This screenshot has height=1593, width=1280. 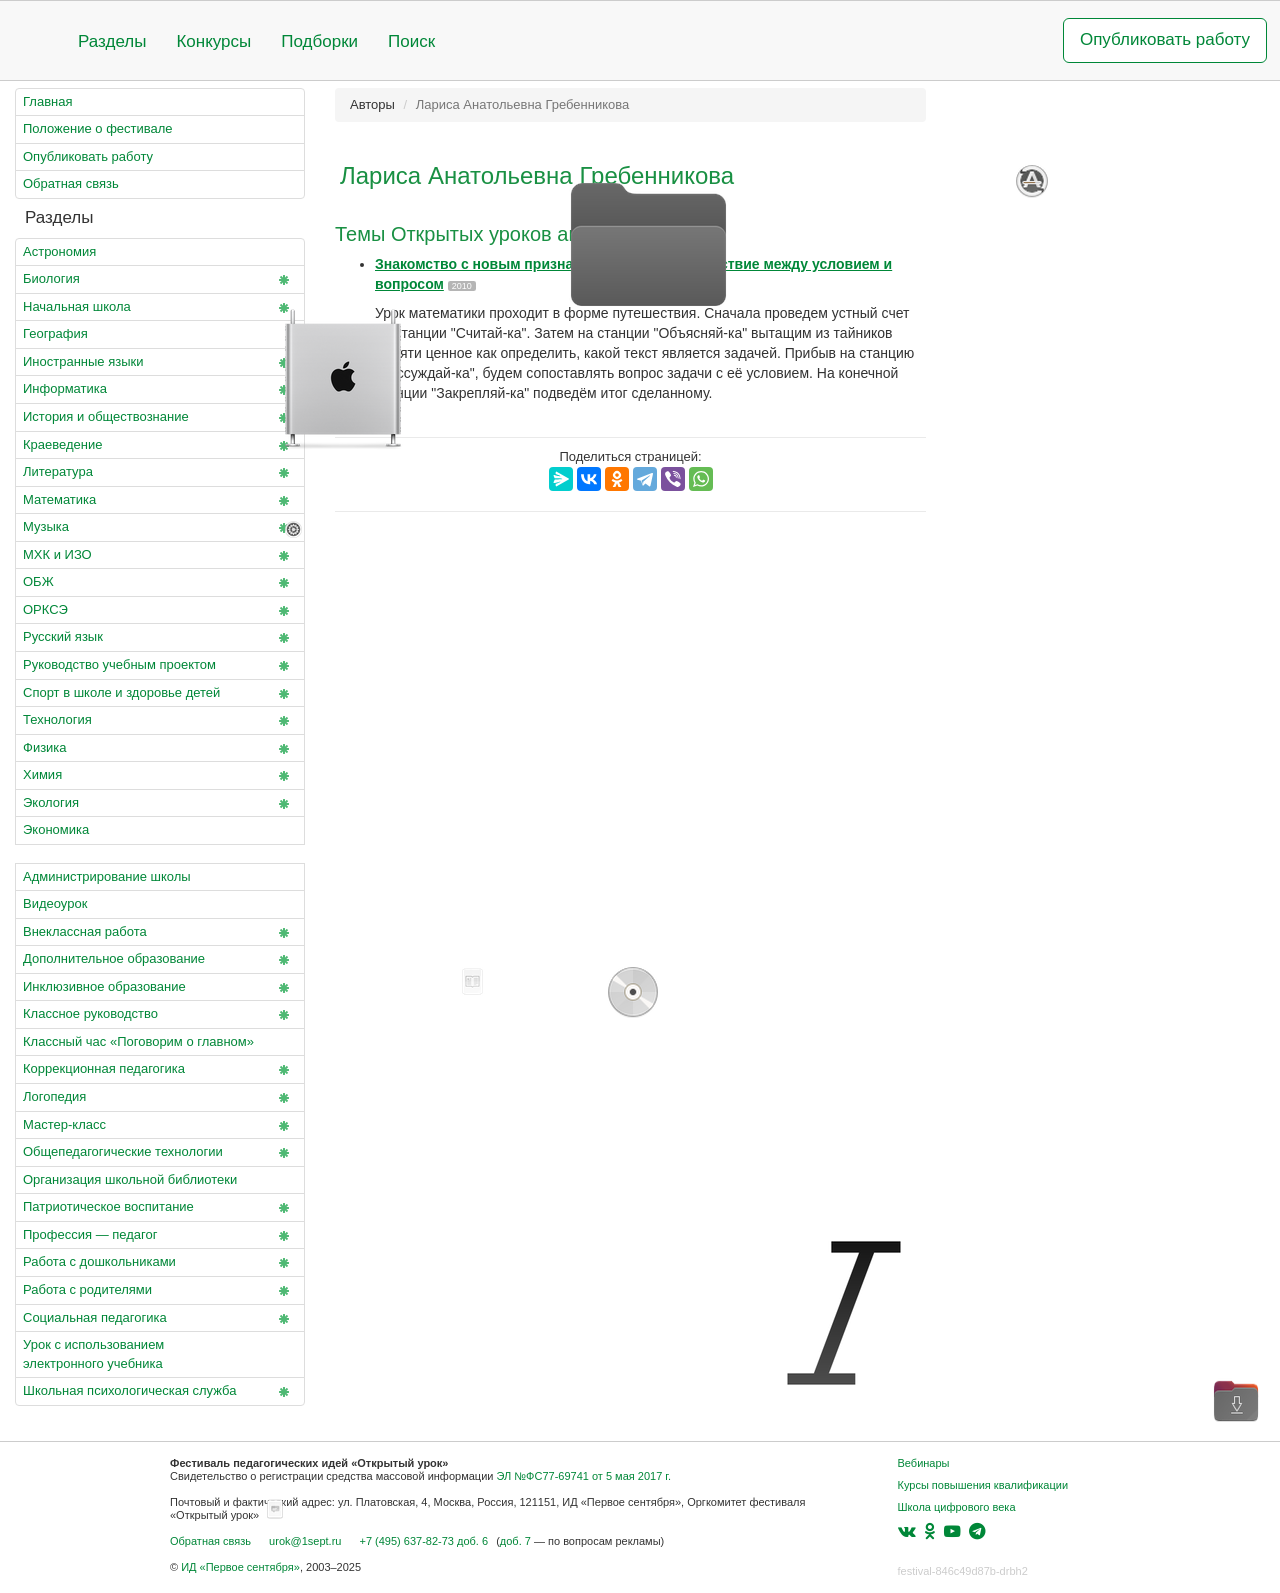 What do you see at coordinates (1236, 1401) in the screenshot?
I see `open your downloads folder` at bounding box center [1236, 1401].